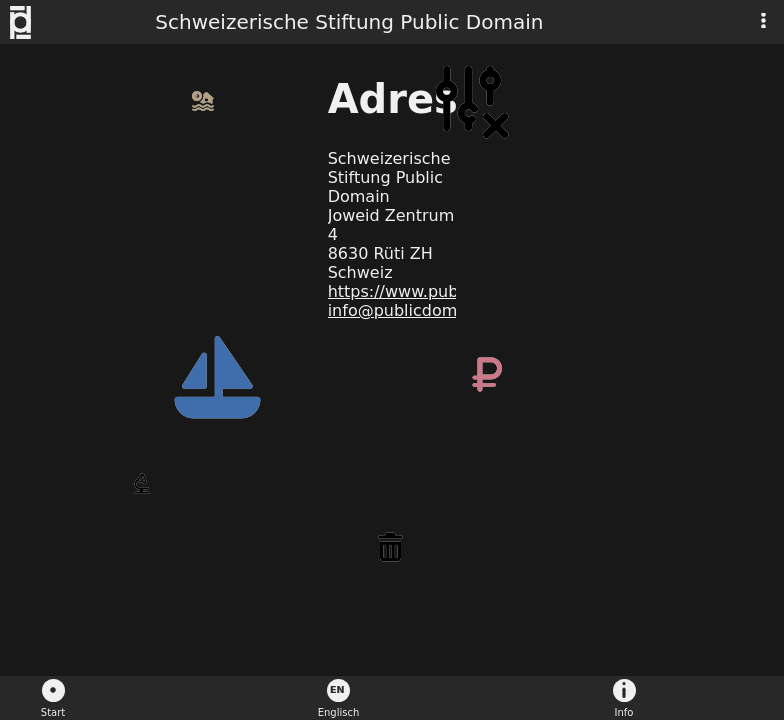 This screenshot has height=720, width=784. Describe the element at coordinates (468, 98) in the screenshot. I see `clear all filter settings` at that location.